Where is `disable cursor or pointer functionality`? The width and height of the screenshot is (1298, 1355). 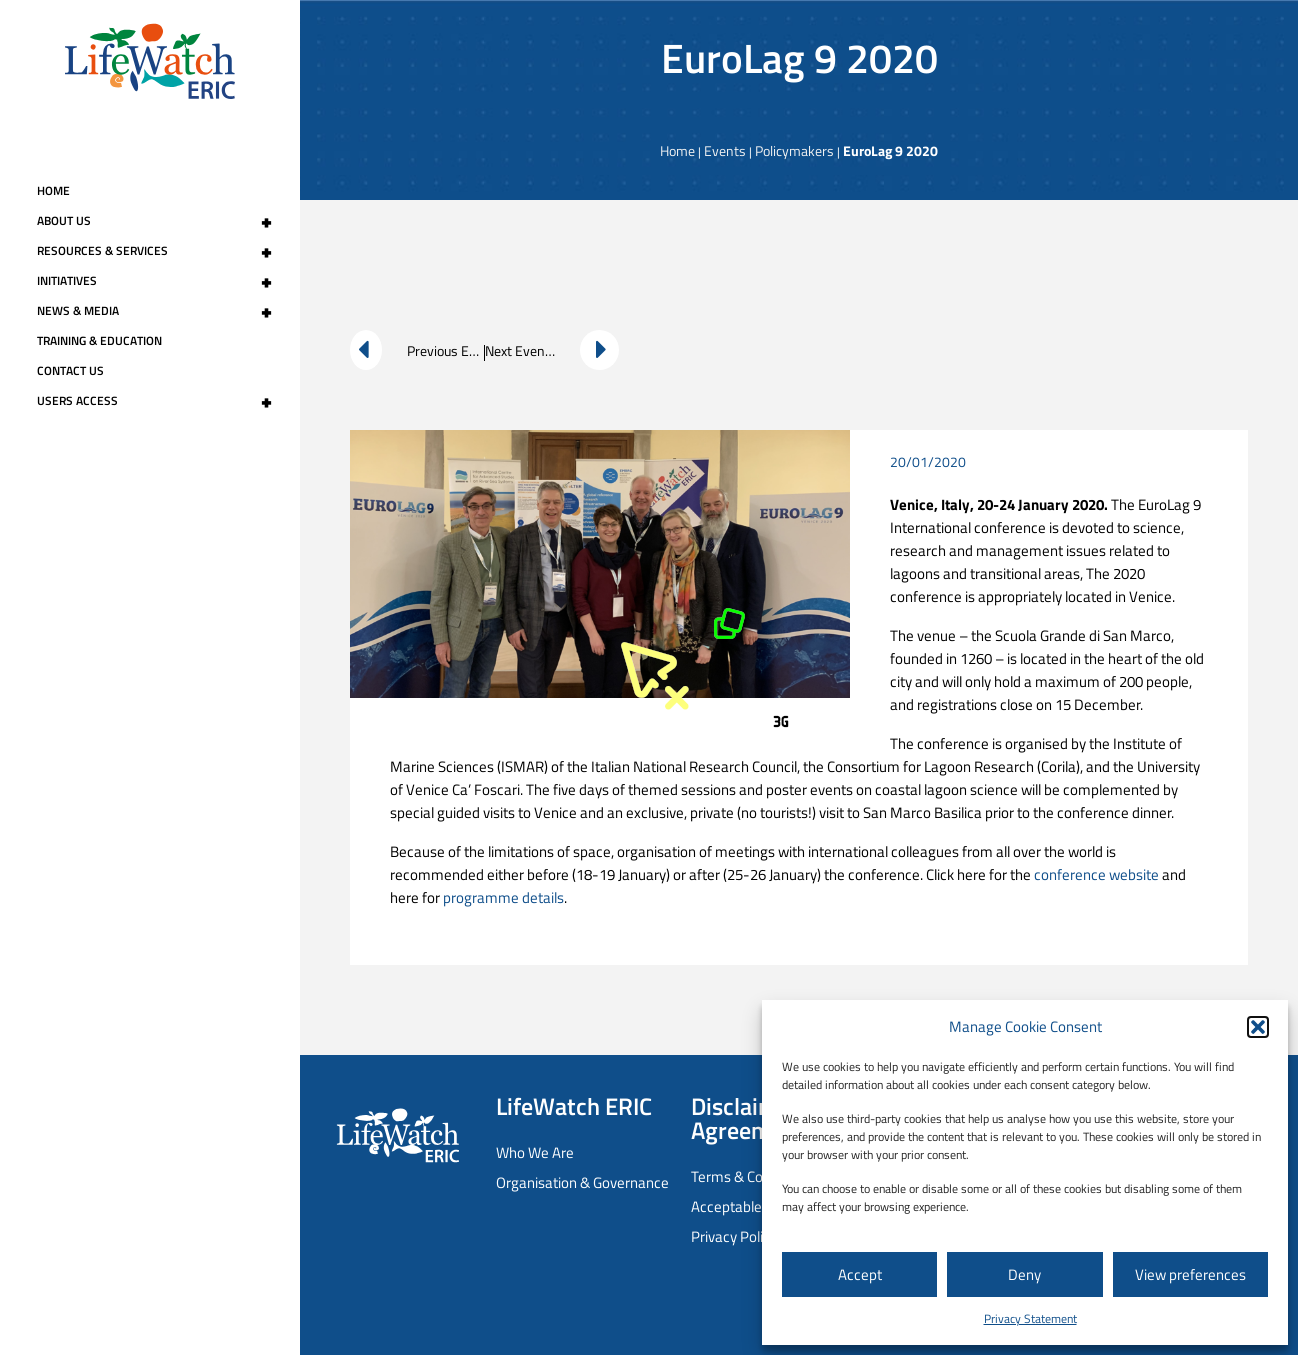
disable cursor or pointer functionality is located at coordinates (651, 672).